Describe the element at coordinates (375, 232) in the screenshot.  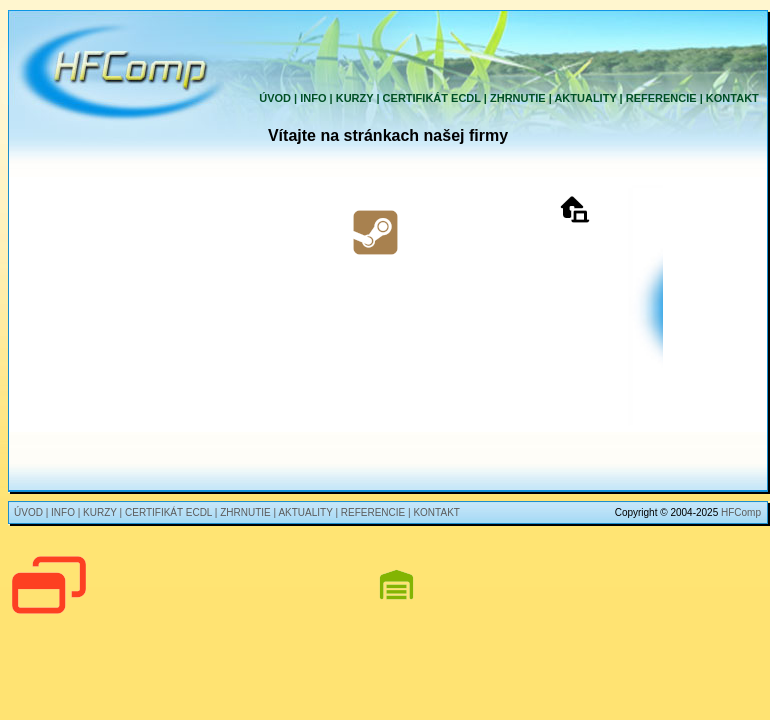
I see `open steam gaming platform` at that location.